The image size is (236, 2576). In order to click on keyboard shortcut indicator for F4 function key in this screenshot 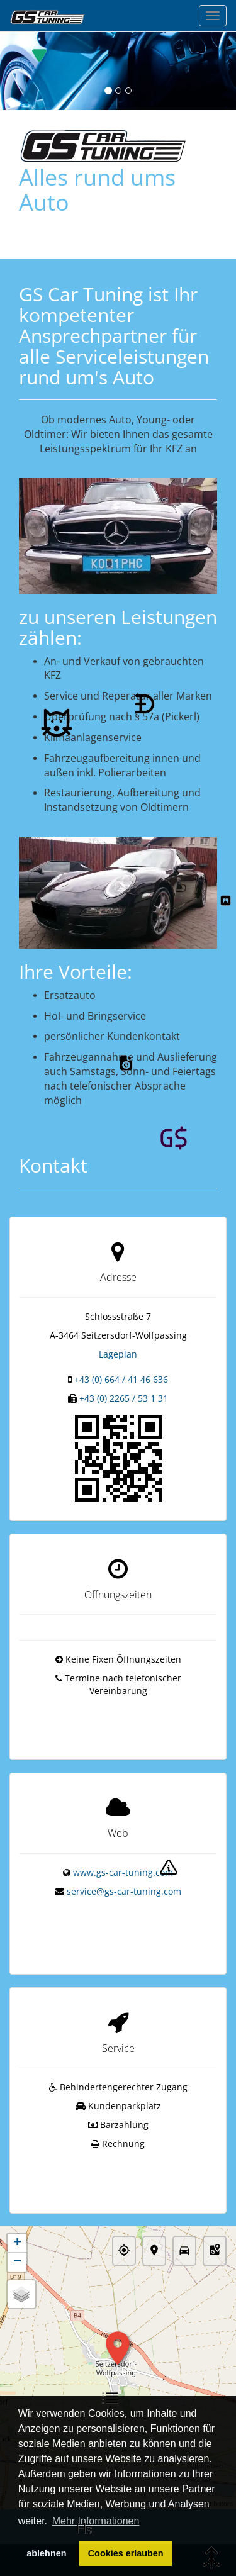, I will do `click(225, 900)`.